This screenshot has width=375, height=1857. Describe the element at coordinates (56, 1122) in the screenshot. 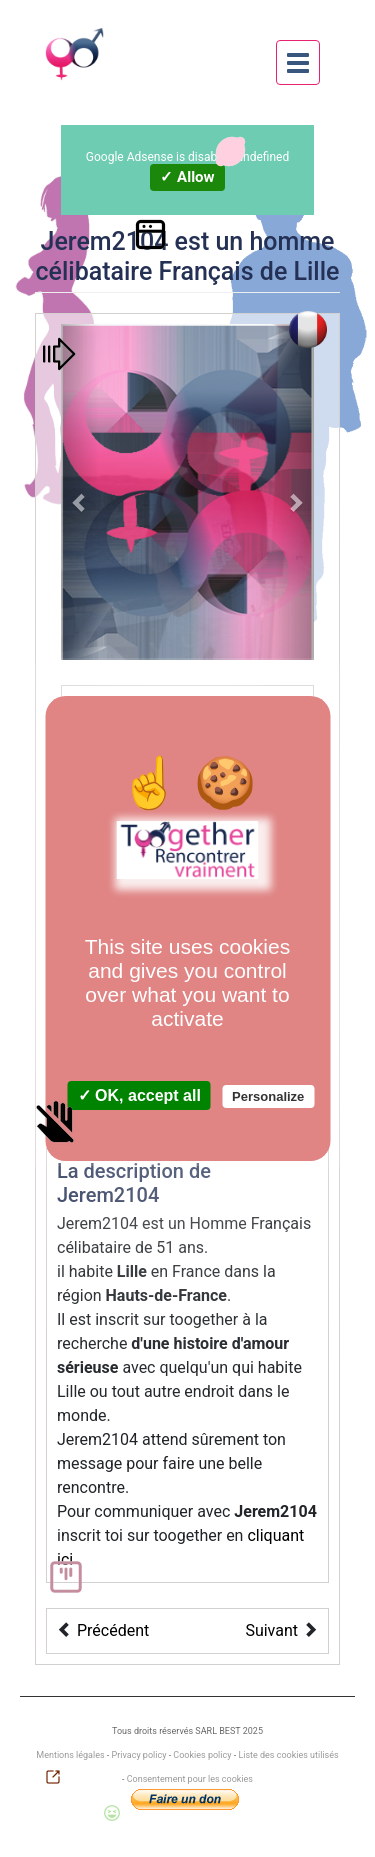

I see `do not touch - touchscreen disabled` at that location.